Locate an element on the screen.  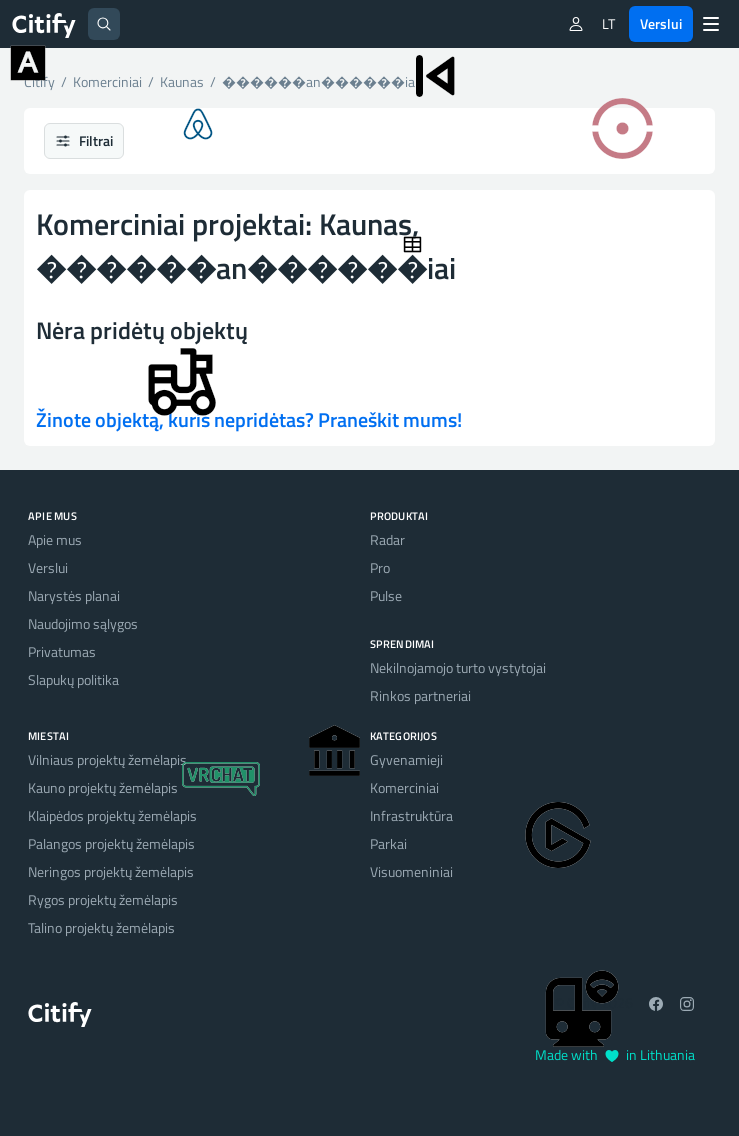
elgato brand logo is located at coordinates (558, 835).